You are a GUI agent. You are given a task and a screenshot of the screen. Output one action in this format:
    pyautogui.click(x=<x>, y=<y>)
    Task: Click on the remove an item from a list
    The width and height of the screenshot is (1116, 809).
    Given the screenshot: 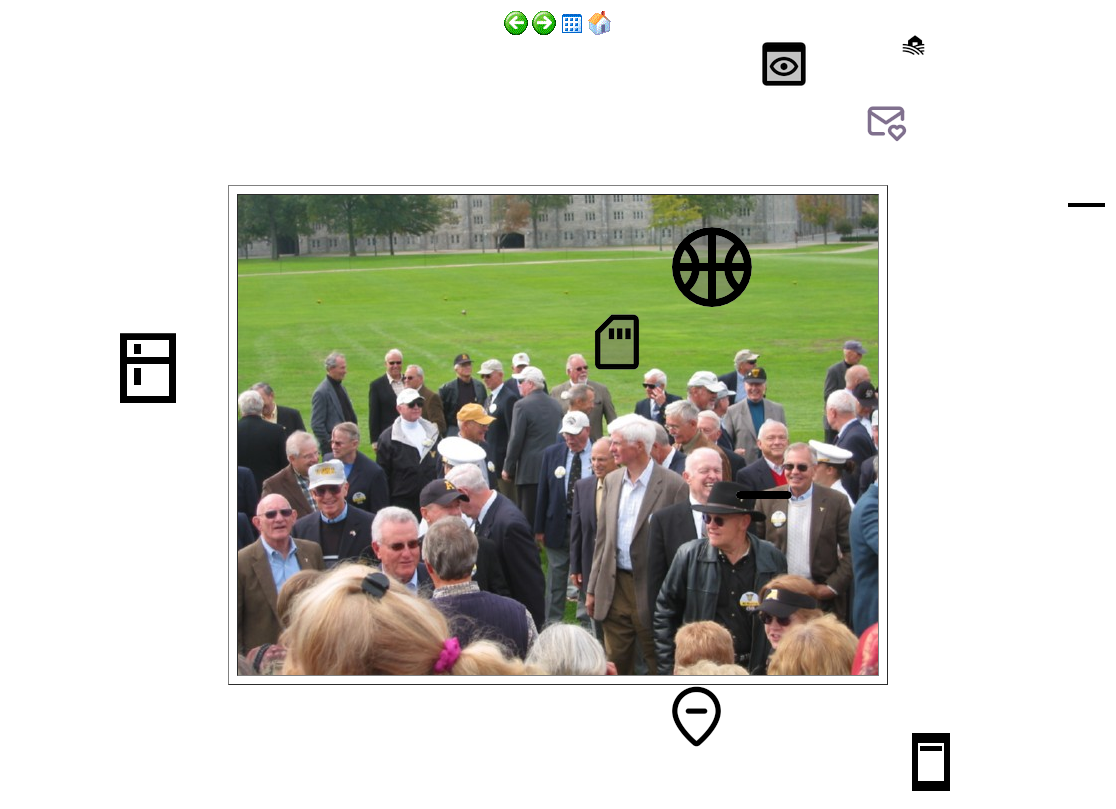 What is the action you would take?
    pyautogui.click(x=764, y=495)
    